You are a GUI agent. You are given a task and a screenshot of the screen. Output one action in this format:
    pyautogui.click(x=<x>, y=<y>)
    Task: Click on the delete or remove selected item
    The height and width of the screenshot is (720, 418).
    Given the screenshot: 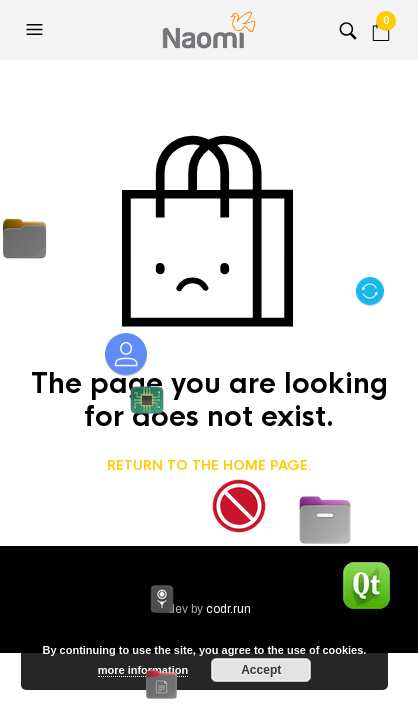 What is the action you would take?
    pyautogui.click(x=239, y=506)
    